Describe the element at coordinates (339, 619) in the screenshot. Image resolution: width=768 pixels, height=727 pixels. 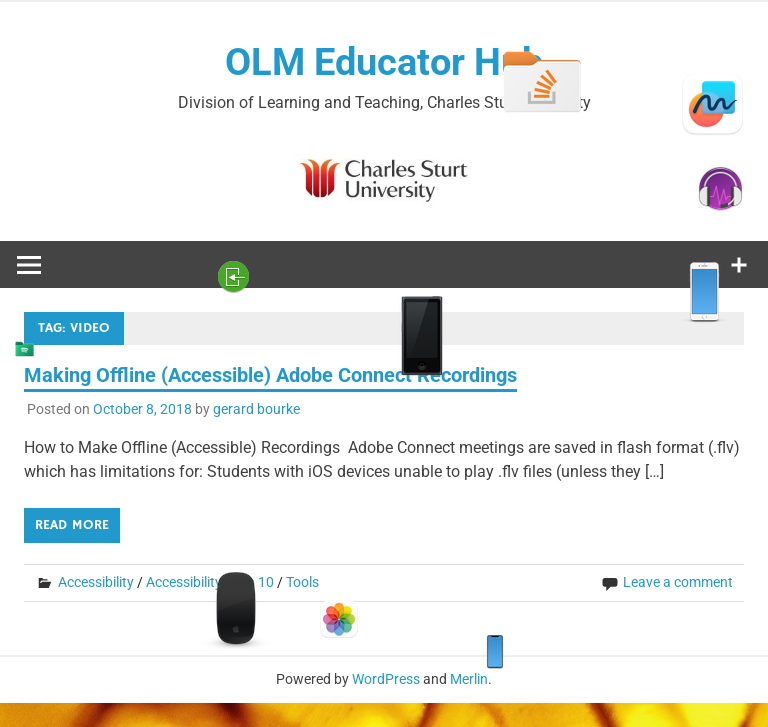
I see `open the Photos app` at that location.